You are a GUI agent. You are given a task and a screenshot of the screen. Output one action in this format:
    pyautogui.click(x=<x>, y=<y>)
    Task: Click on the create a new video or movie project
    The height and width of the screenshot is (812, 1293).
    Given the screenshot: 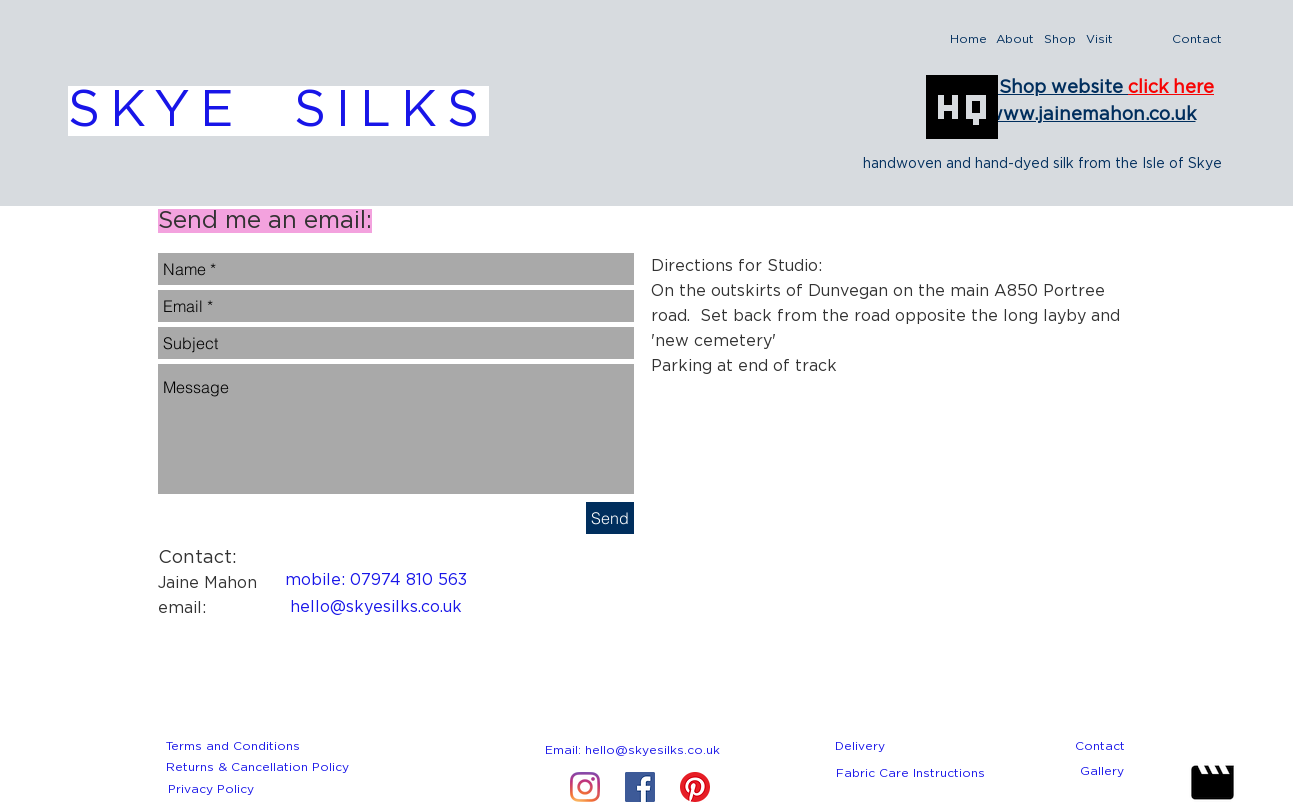 What is the action you would take?
    pyautogui.click(x=1212, y=782)
    